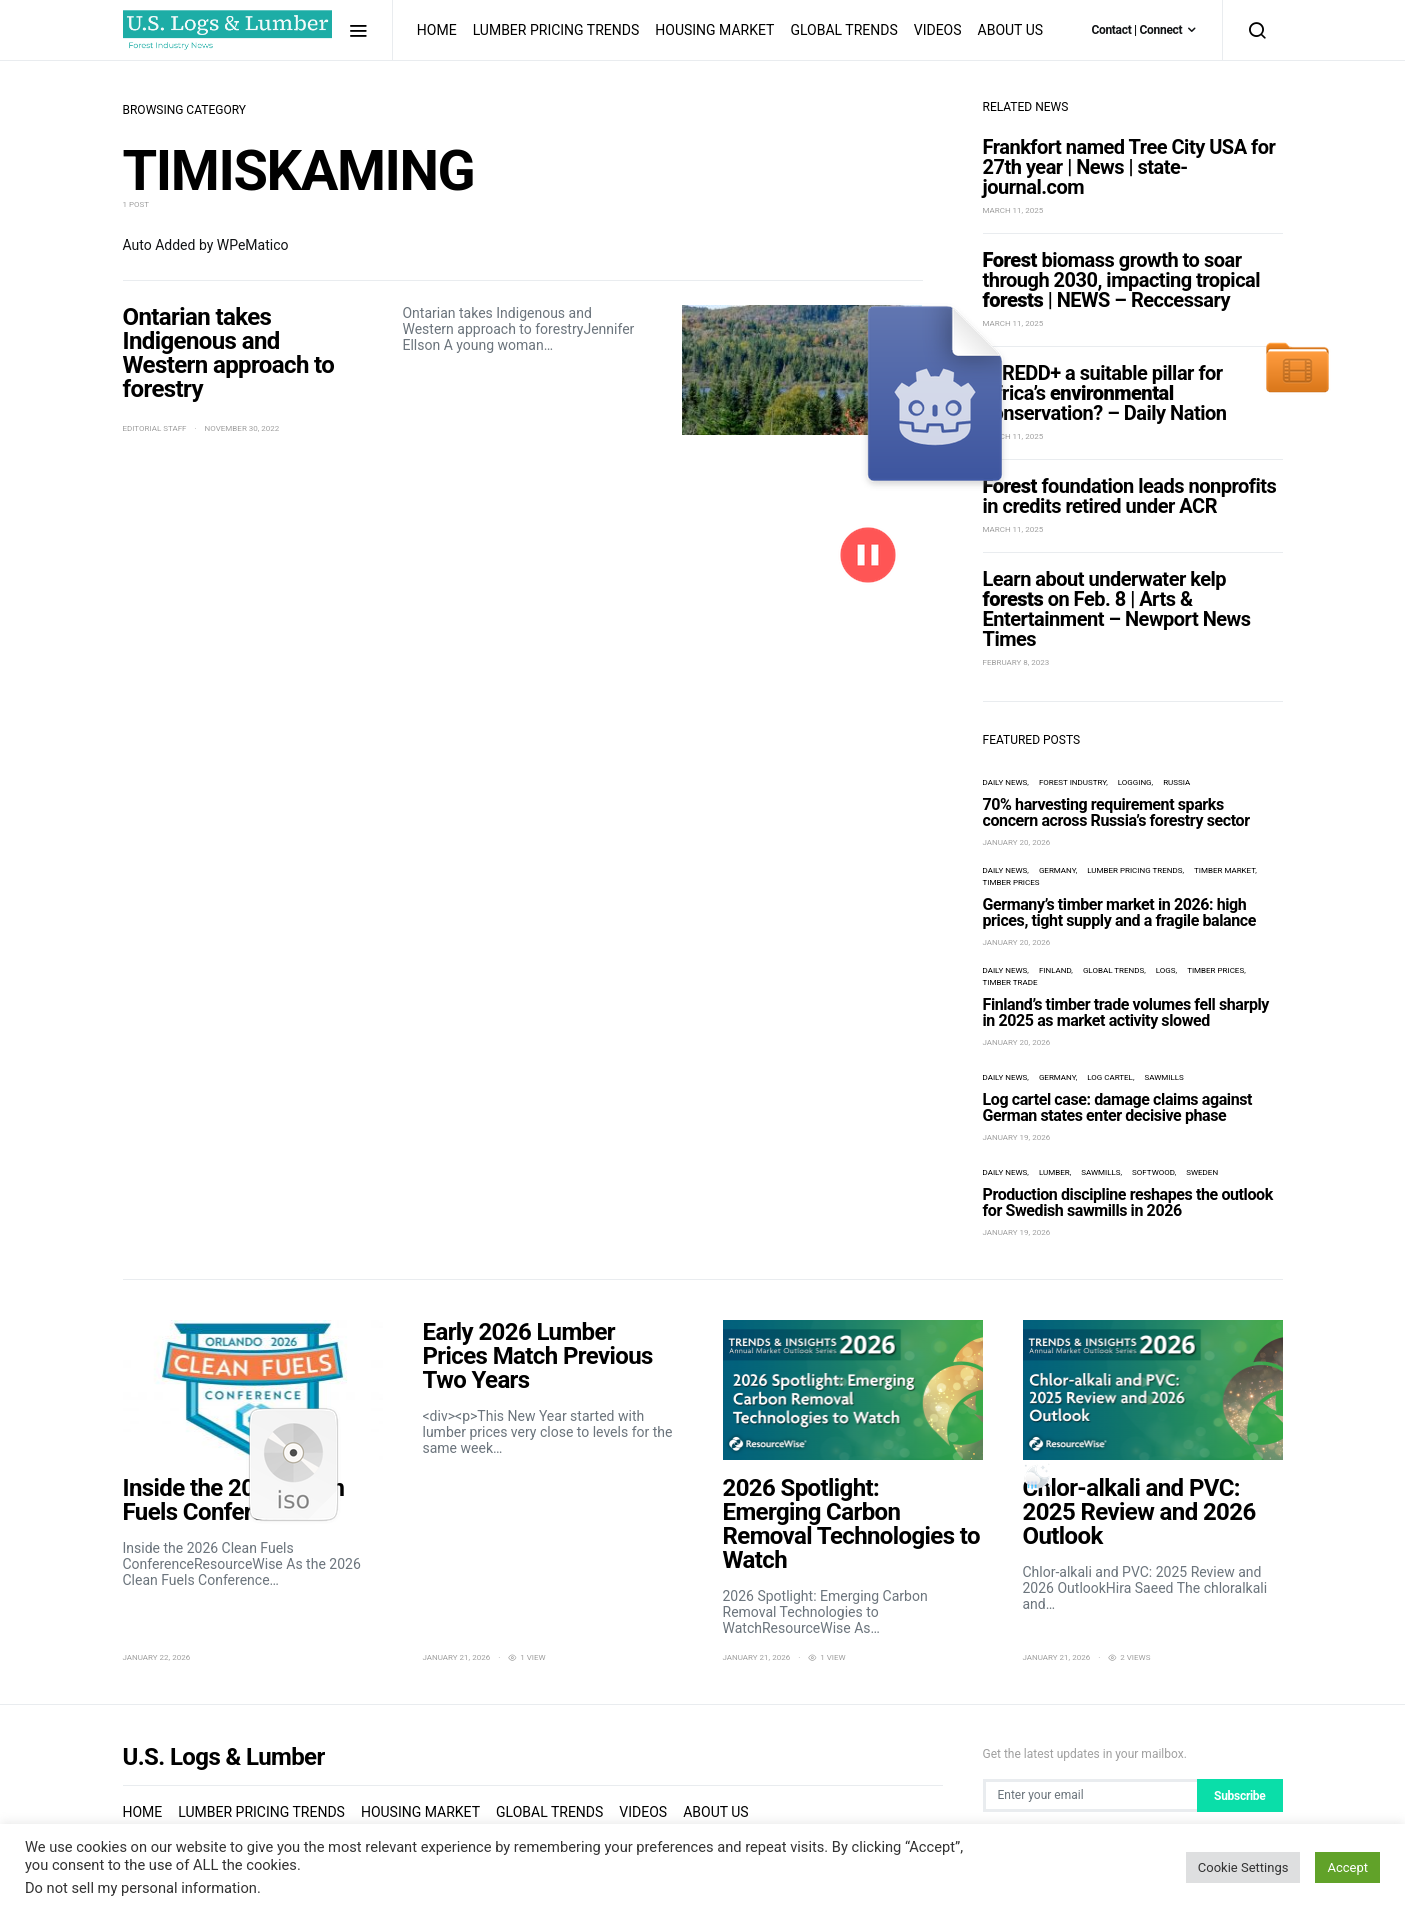  Describe the element at coordinates (1297, 367) in the screenshot. I see `open your videos folder` at that location.